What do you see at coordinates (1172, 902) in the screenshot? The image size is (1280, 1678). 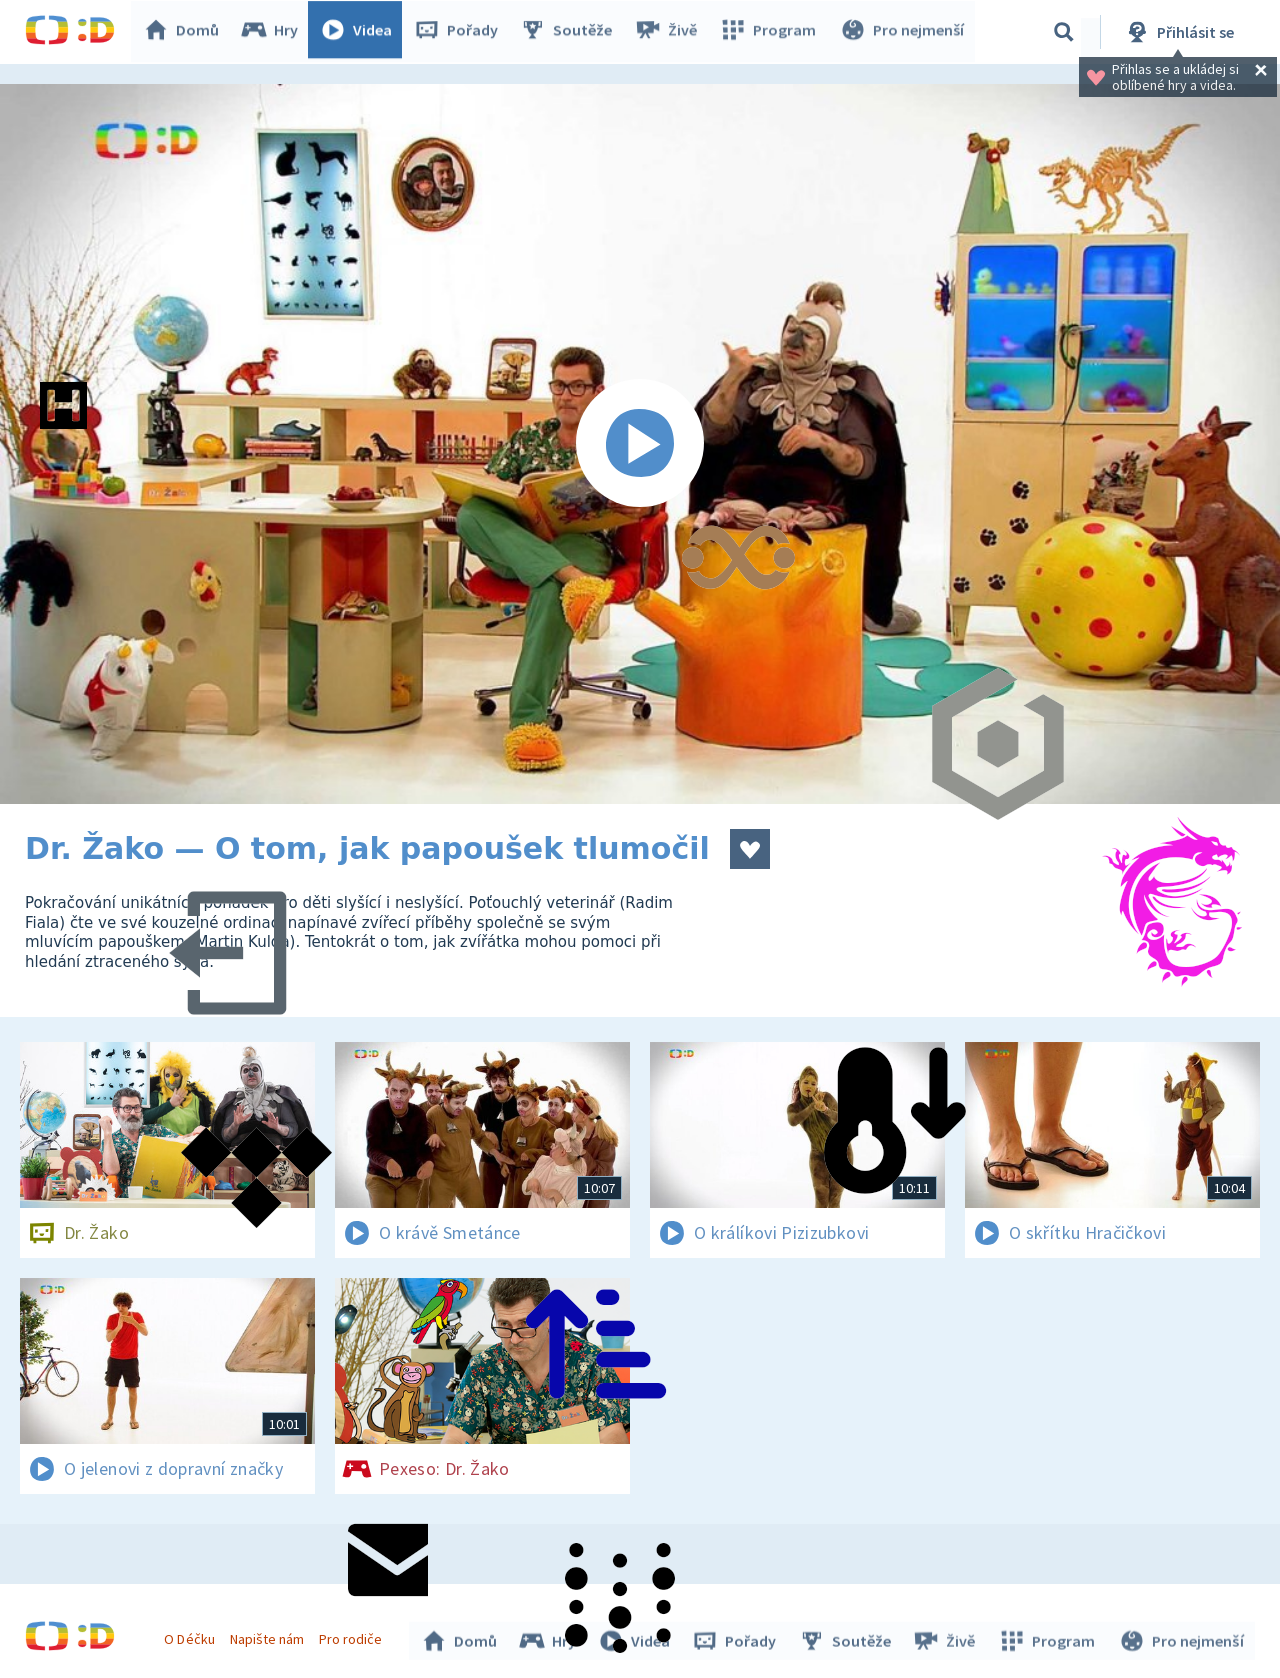 I see `MSI brand logo` at bounding box center [1172, 902].